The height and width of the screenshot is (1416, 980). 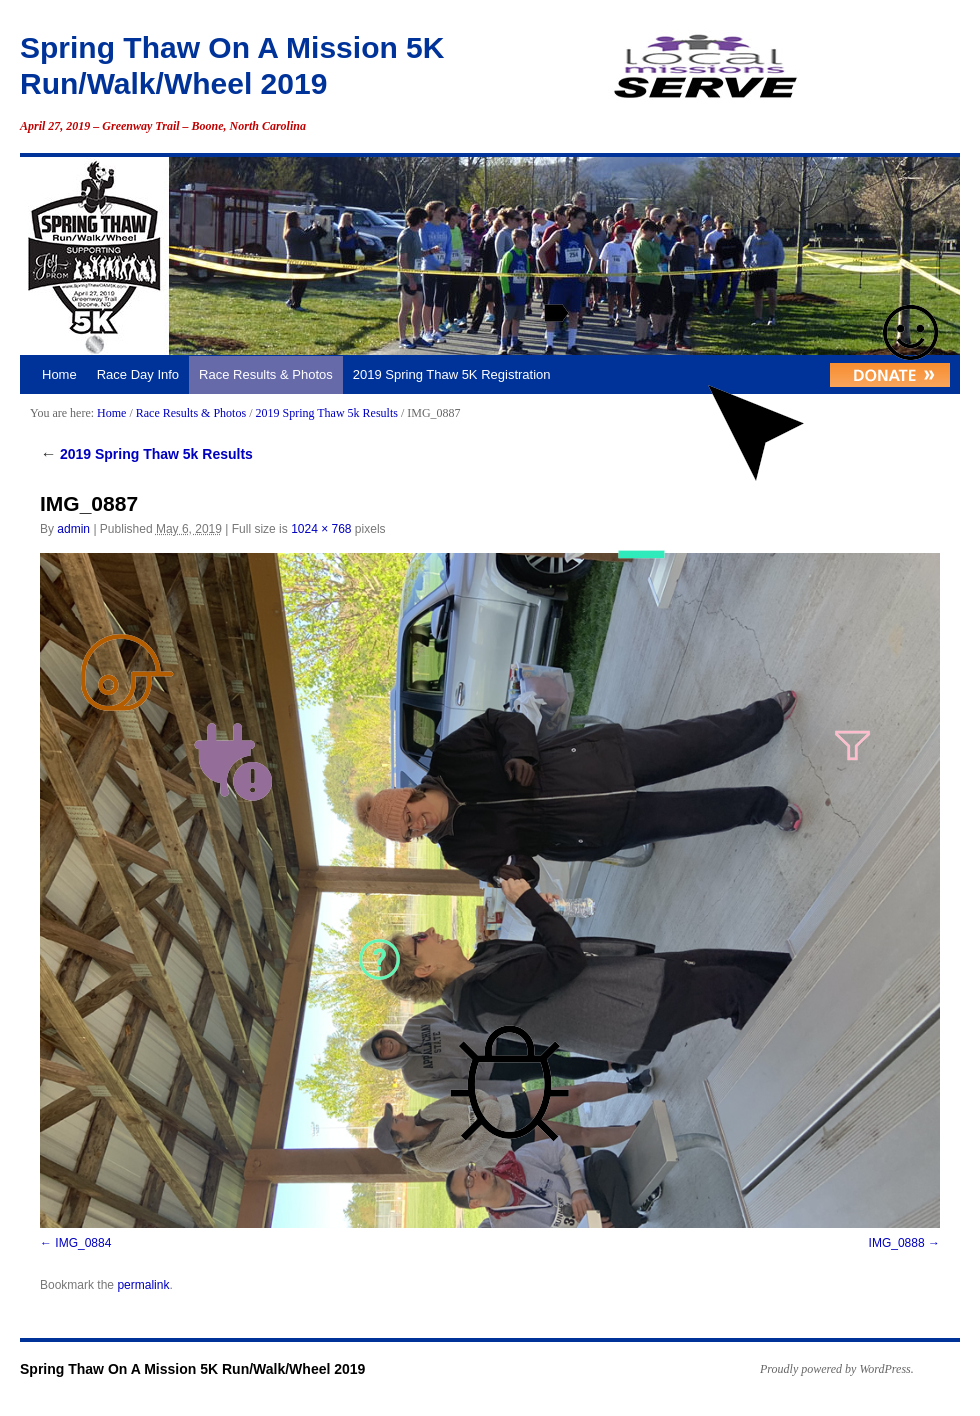 I want to click on add or manage labels for organization, so click(x=556, y=313).